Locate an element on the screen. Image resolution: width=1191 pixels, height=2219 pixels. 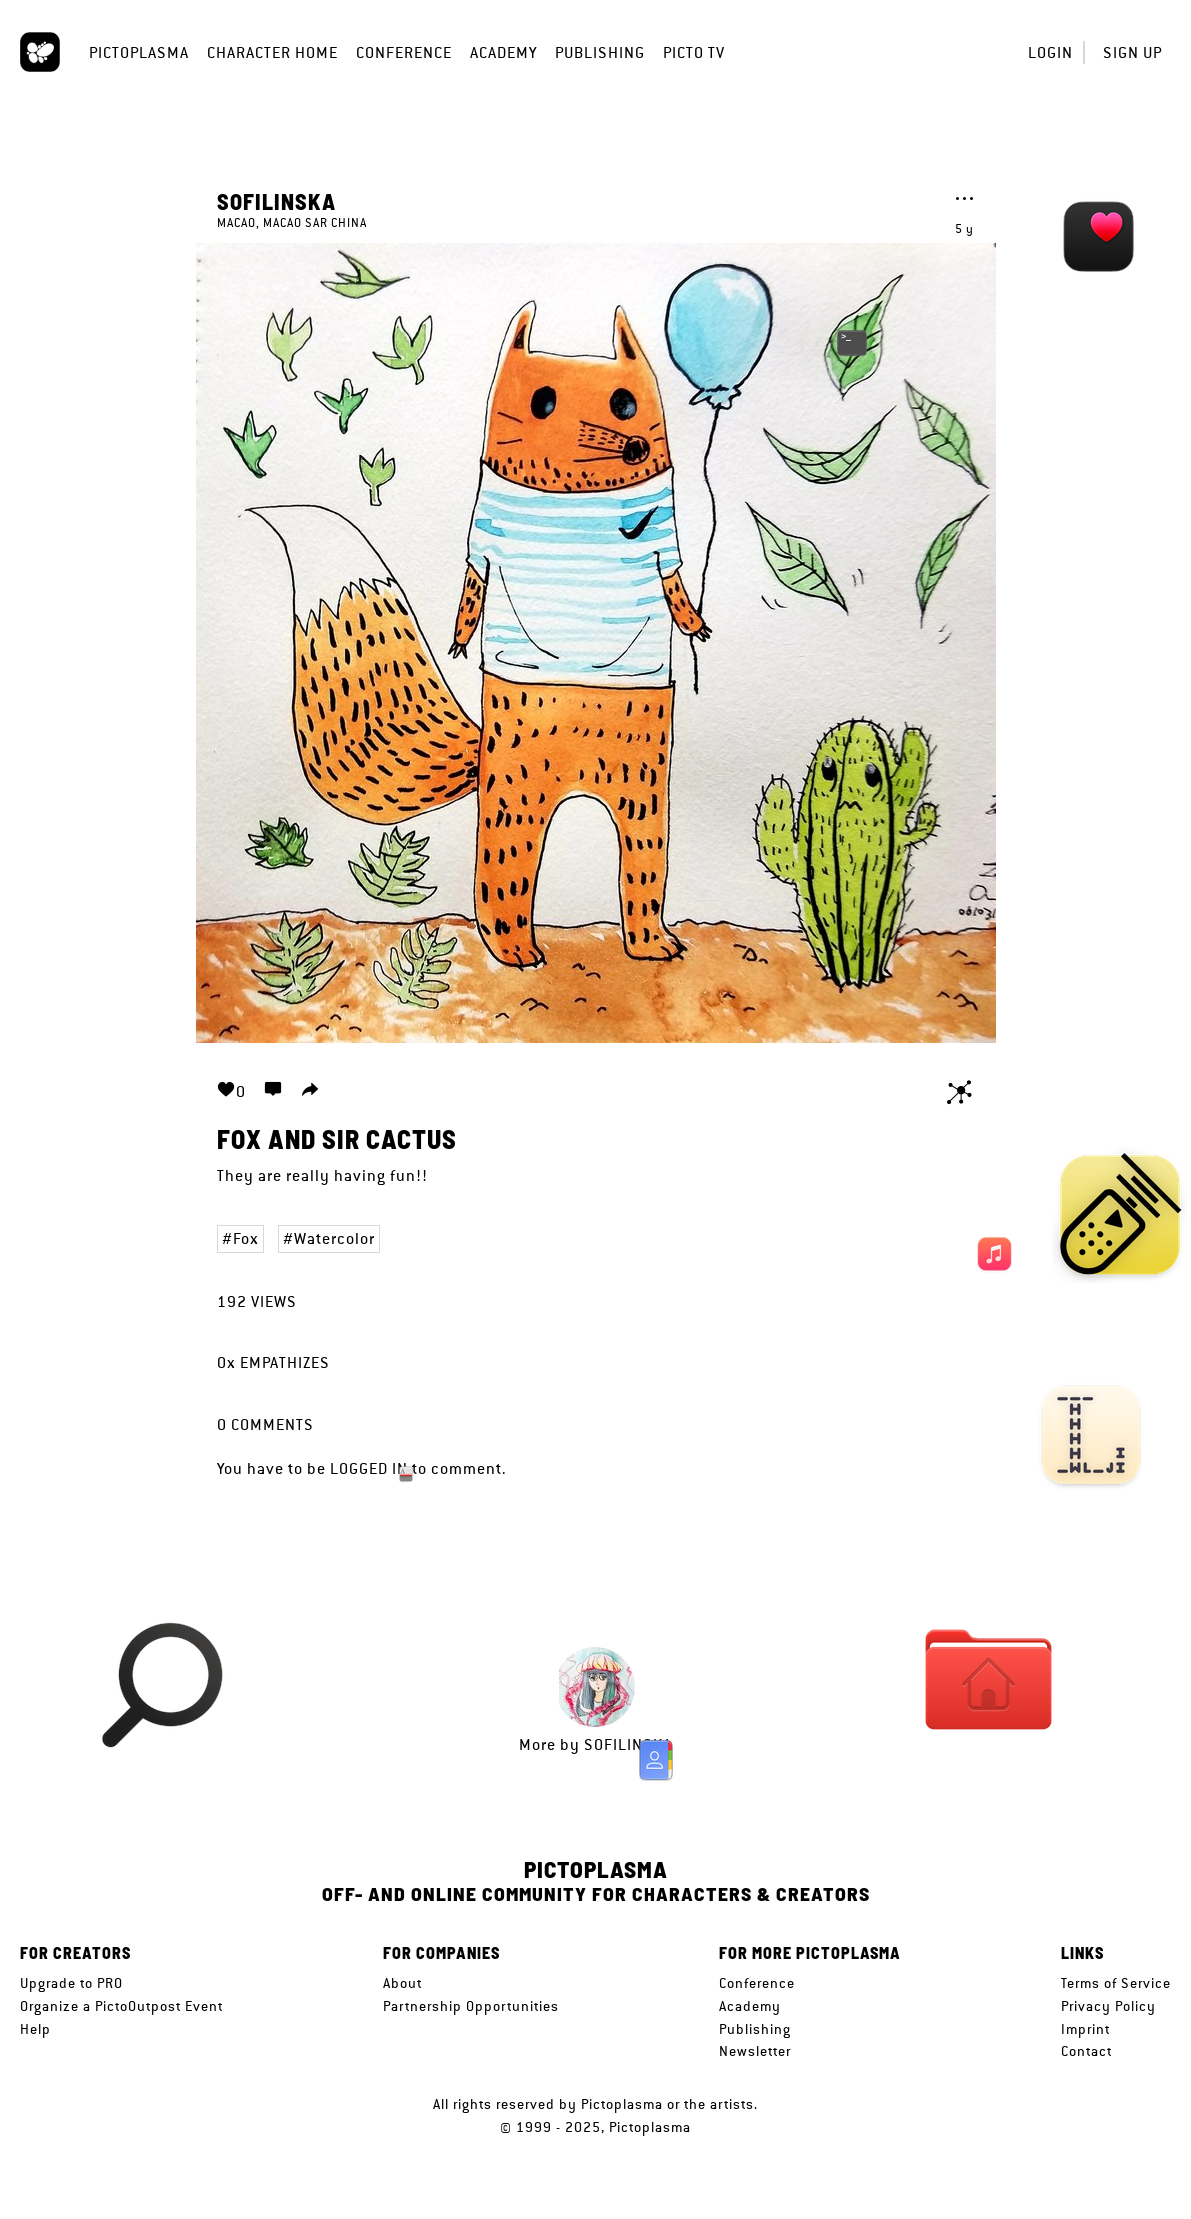
open multimedia or music app settings is located at coordinates (994, 1254).